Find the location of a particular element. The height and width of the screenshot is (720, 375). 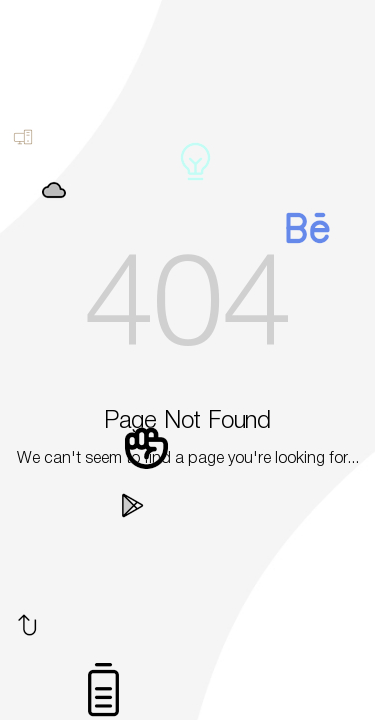

indicates solidarity or support action is located at coordinates (146, 447).